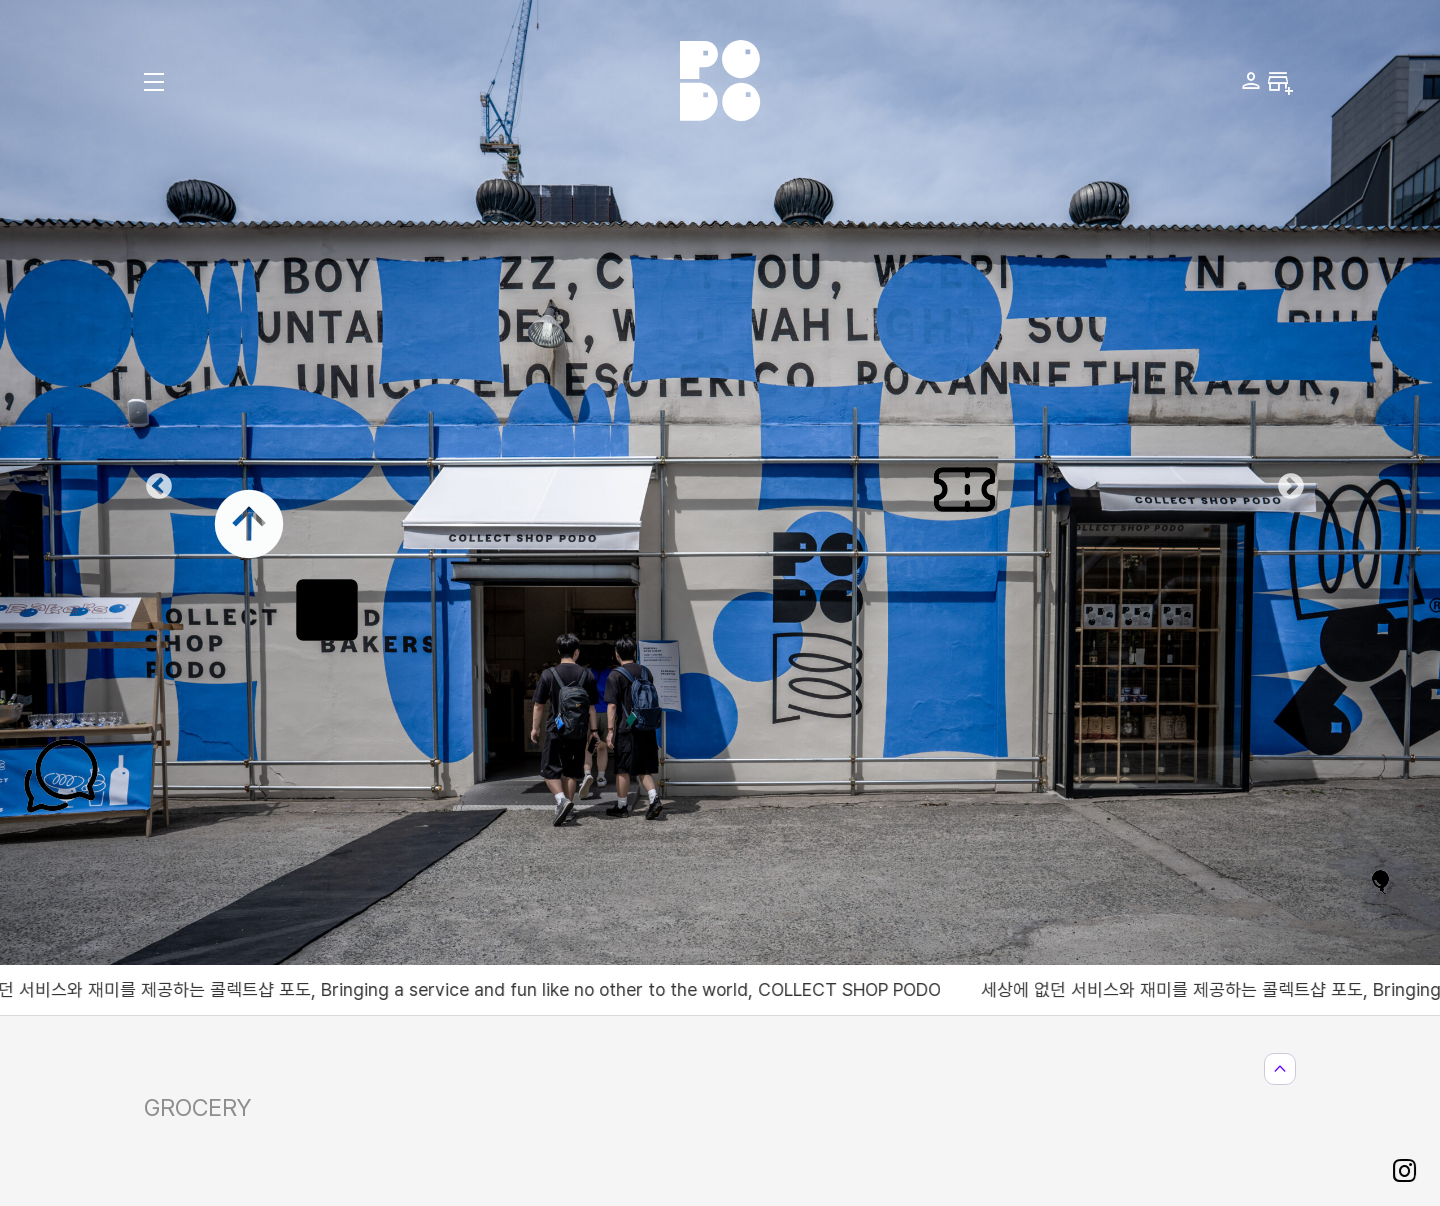 The height and width of the screenshot is (1206, 1440). I want to click on view your tickets or passes, so click(964, 489).